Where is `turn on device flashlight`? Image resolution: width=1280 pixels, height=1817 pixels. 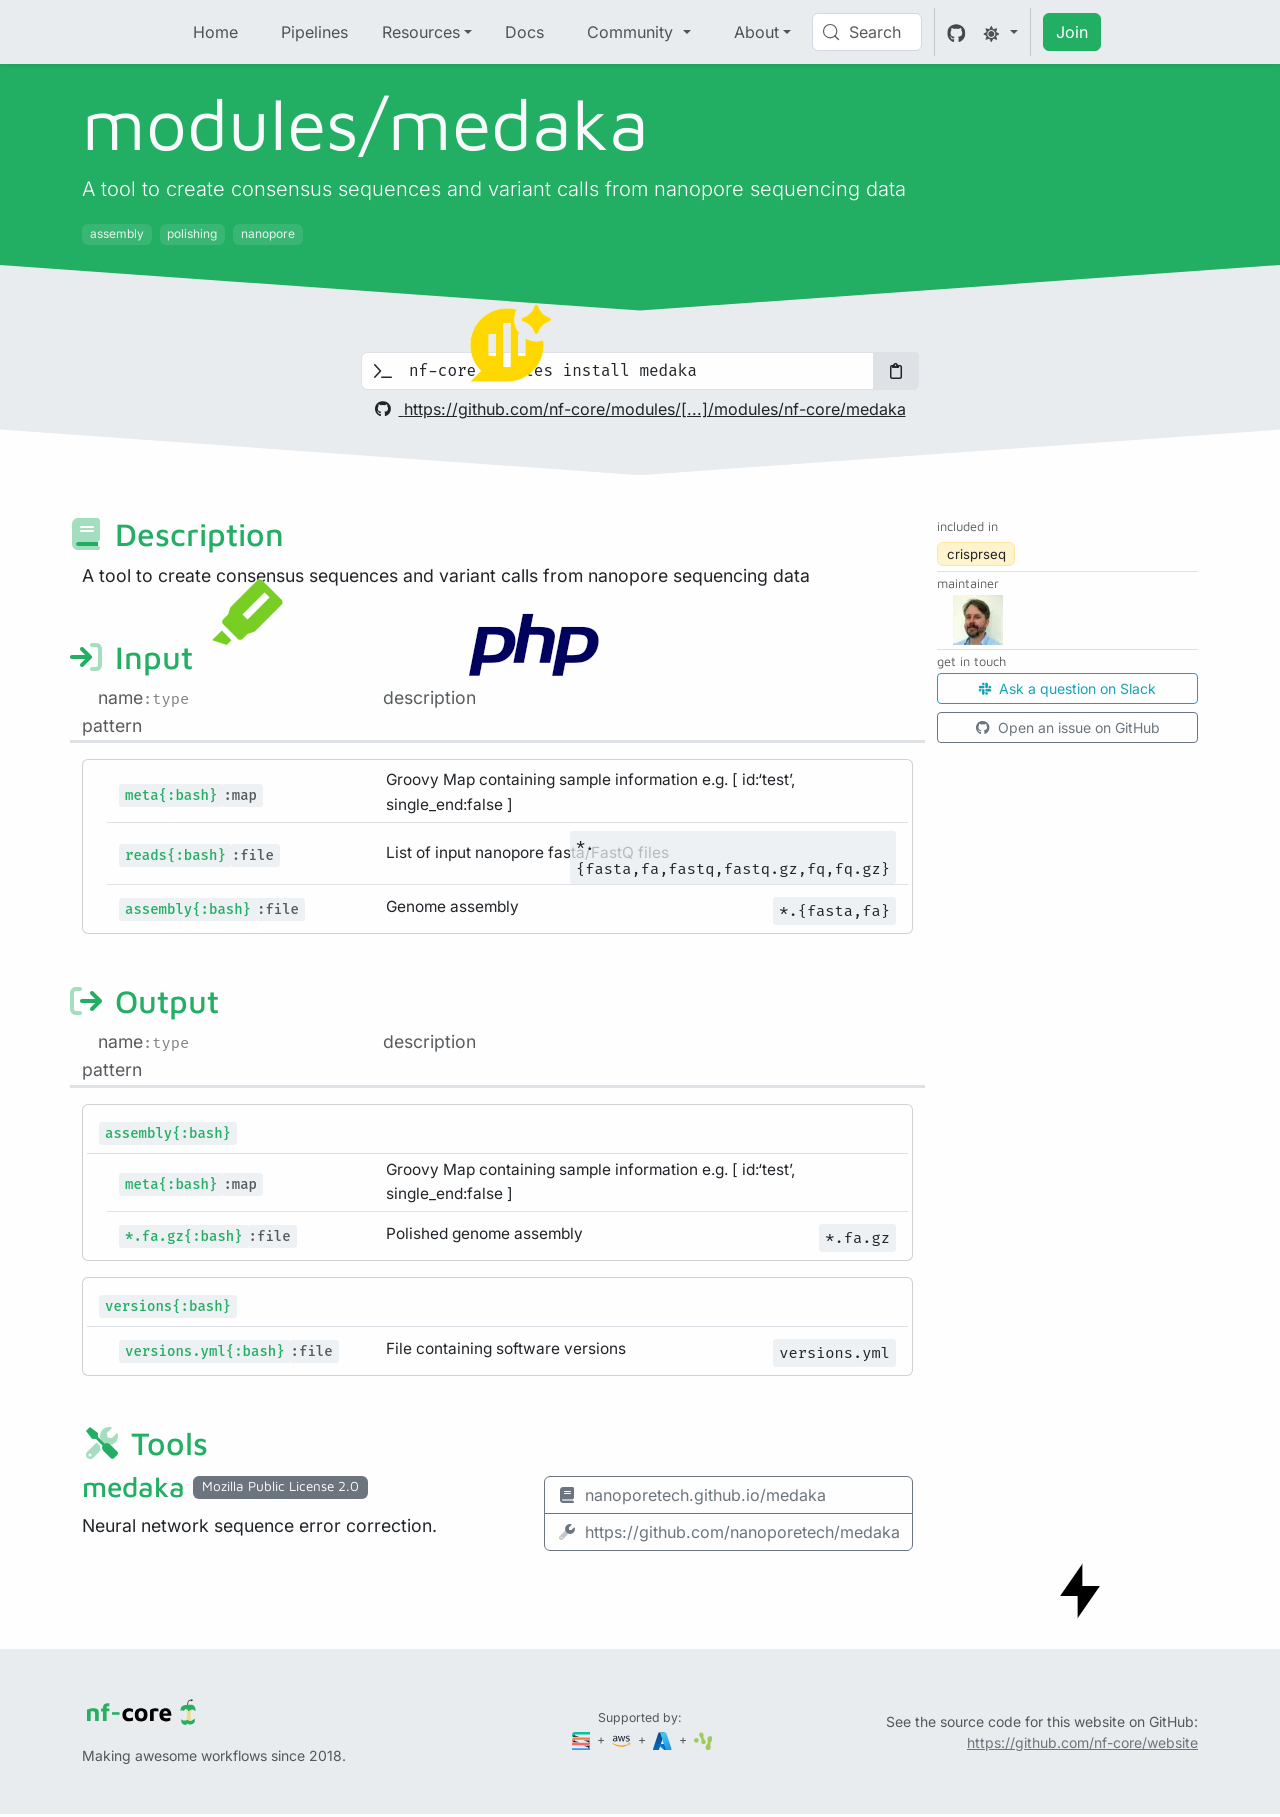 turn on device flashlight is located at coordinates (1080, 1591).